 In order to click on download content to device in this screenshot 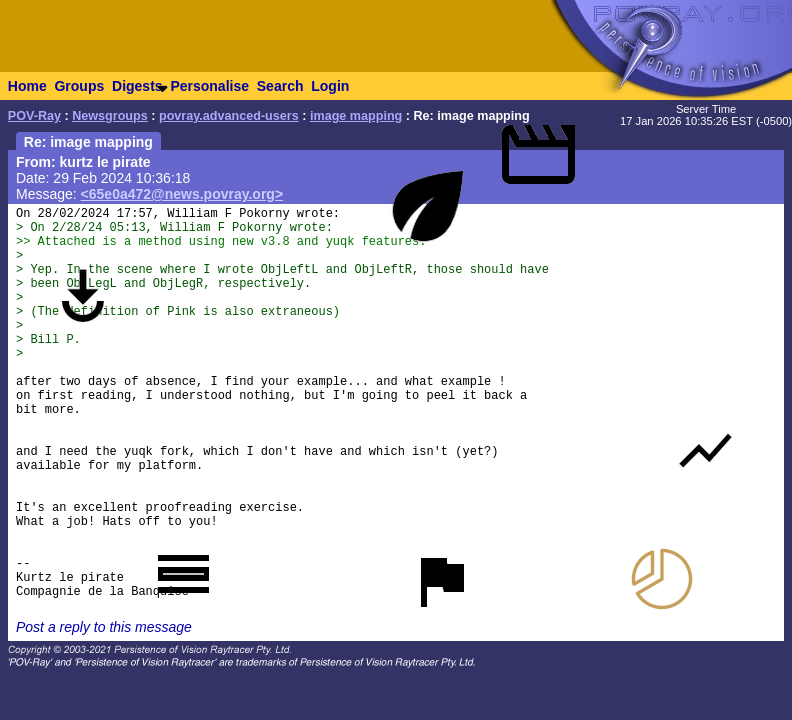, I will do `click(83, 294)`.